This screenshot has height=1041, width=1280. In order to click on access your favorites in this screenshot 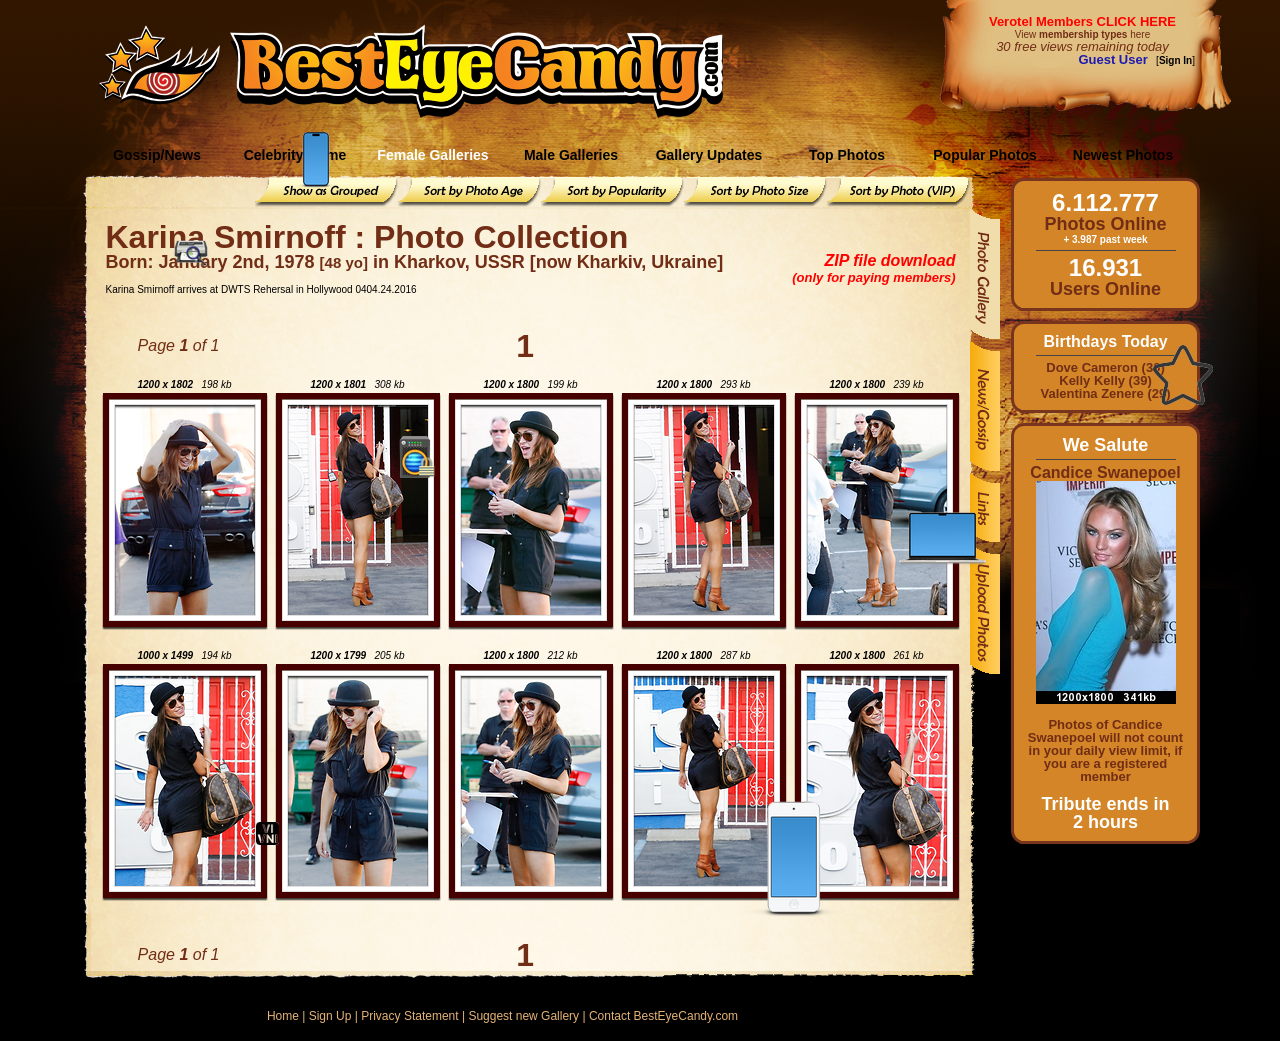, I will do `click(1183, 375)`.